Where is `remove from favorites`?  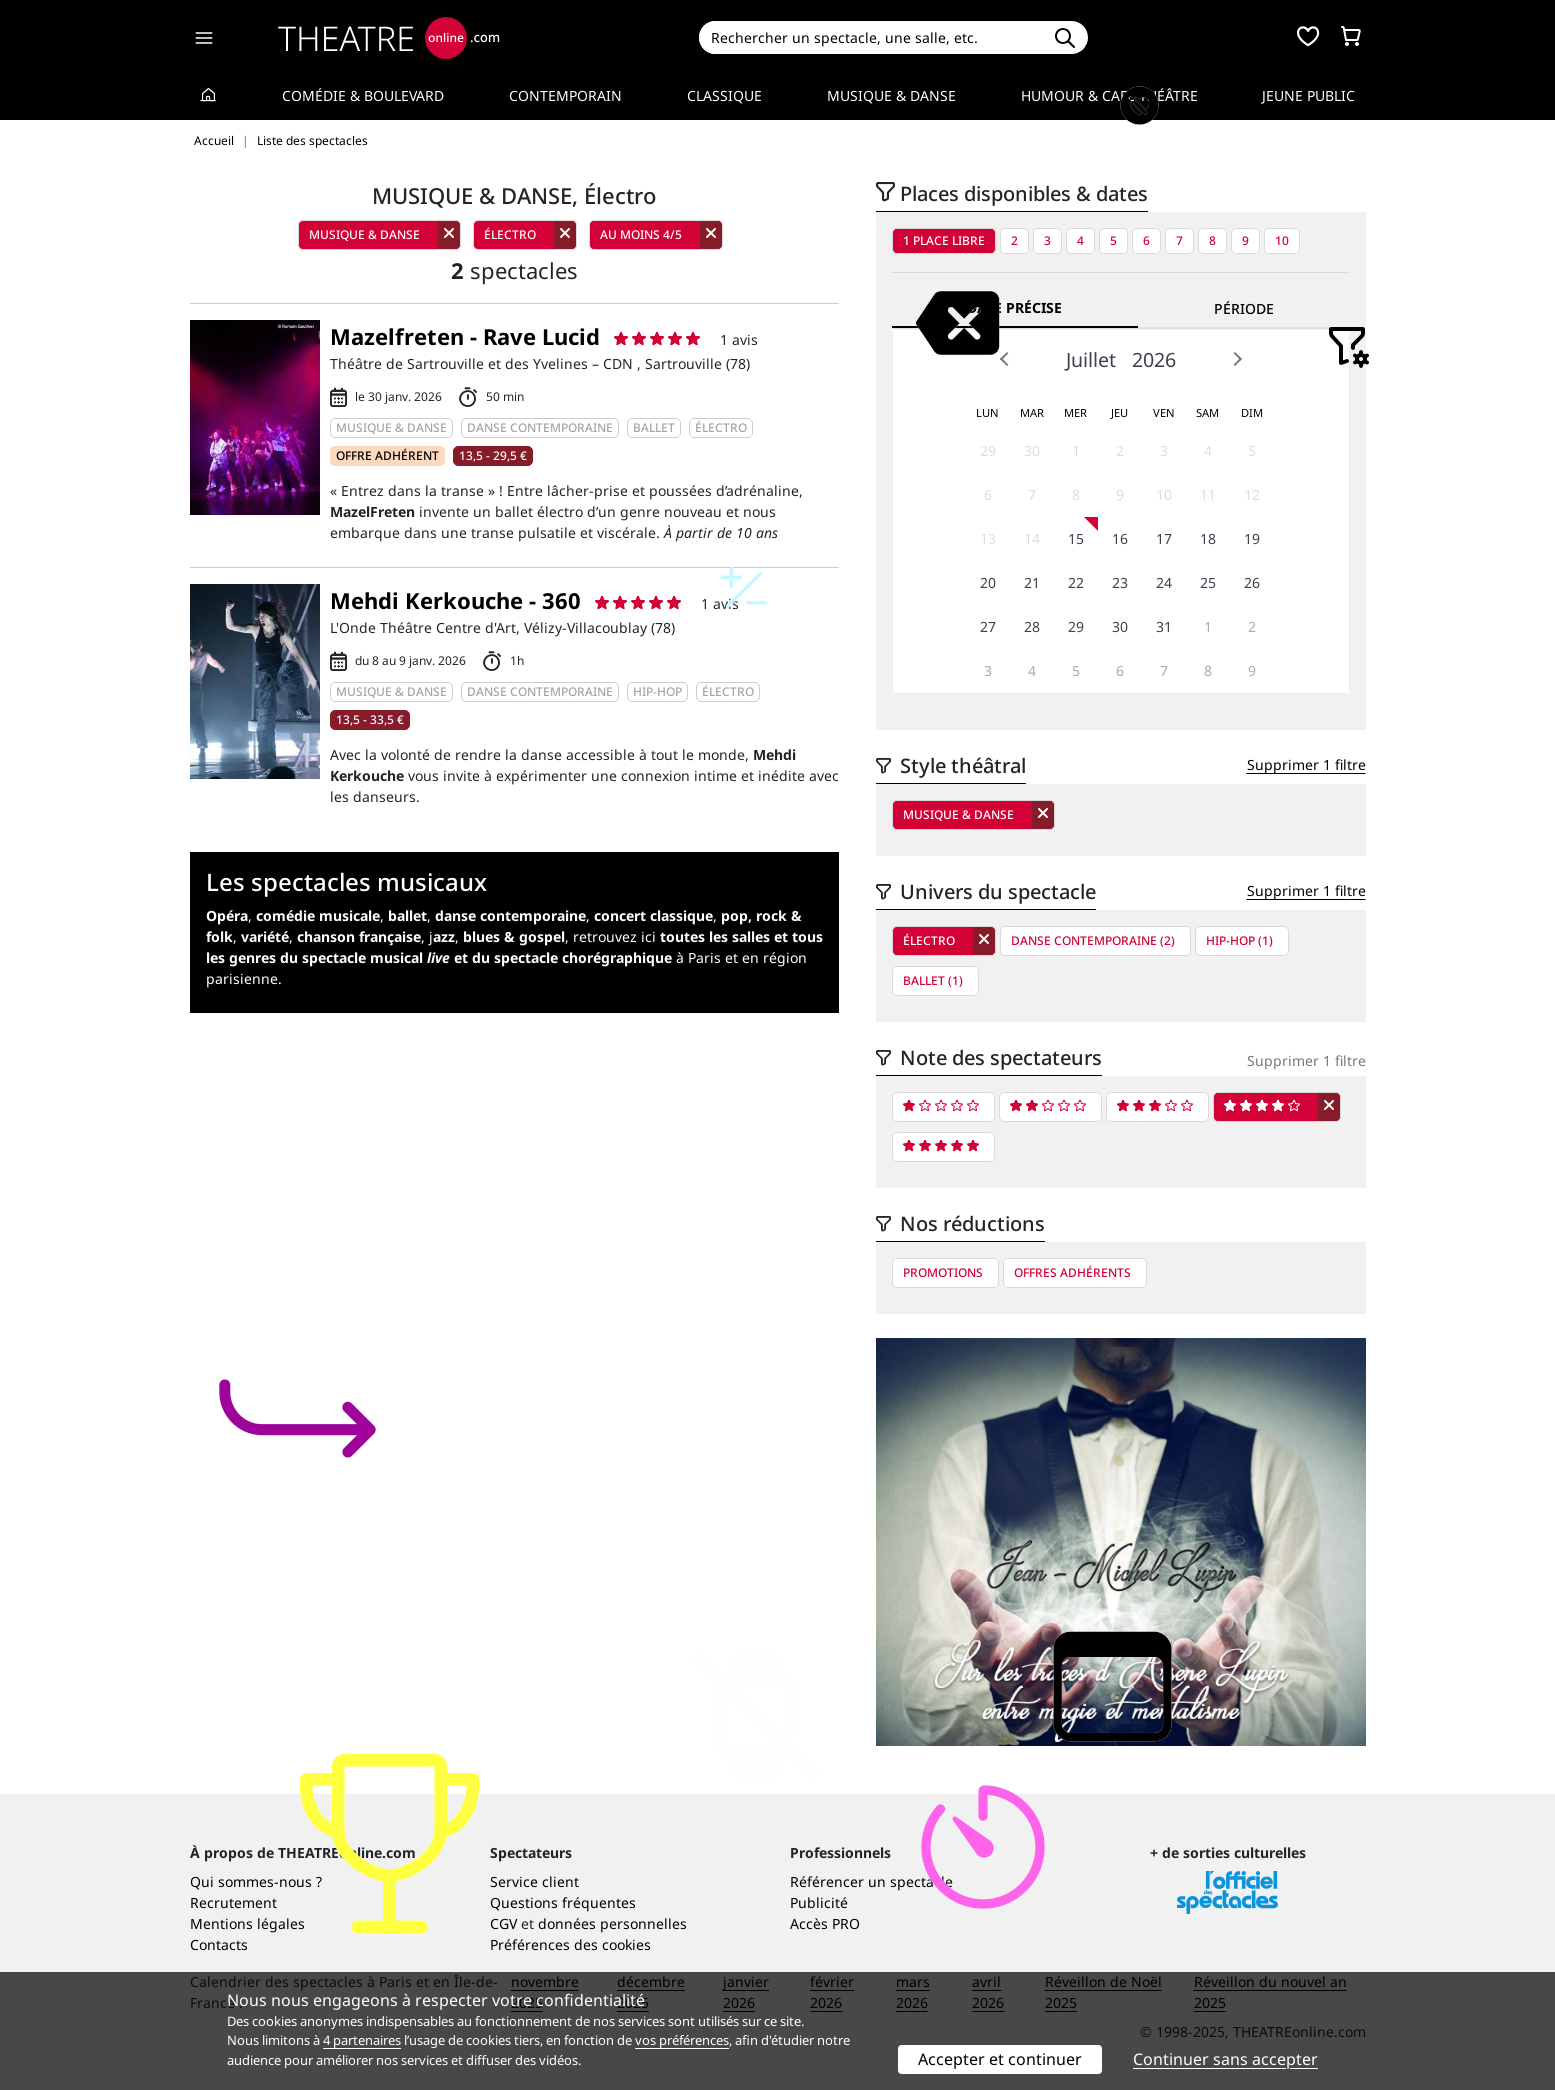 remove from favorites is located at coordinates (1139, 105).